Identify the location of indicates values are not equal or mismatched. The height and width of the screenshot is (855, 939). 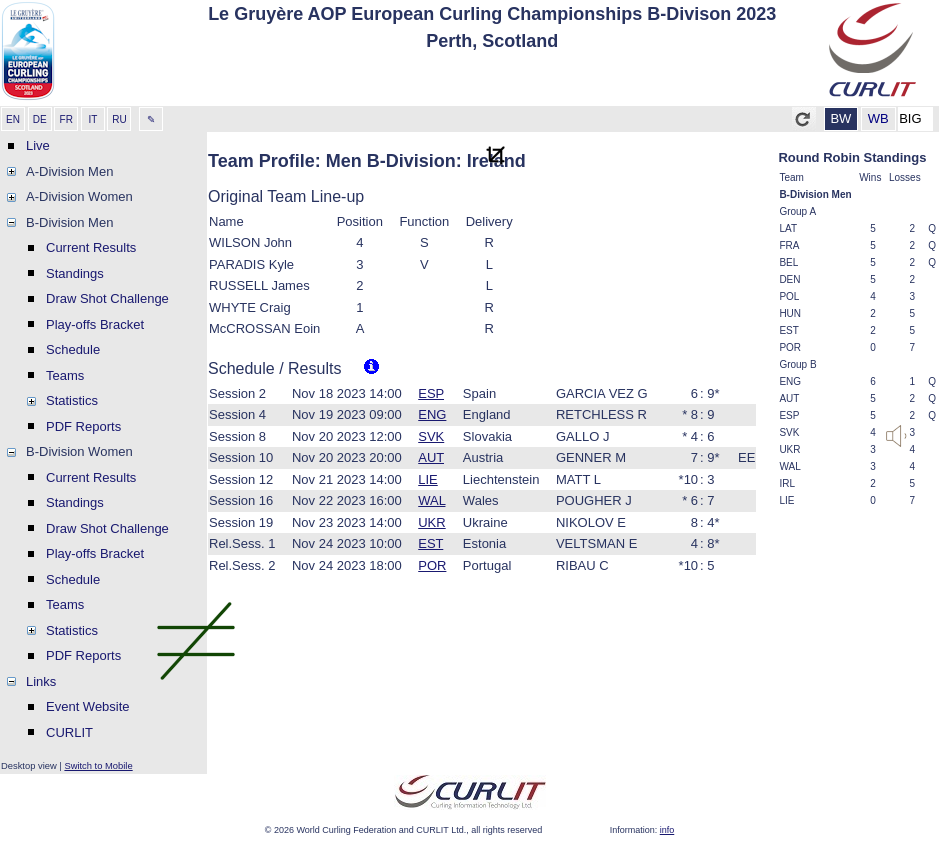
(196, 641).